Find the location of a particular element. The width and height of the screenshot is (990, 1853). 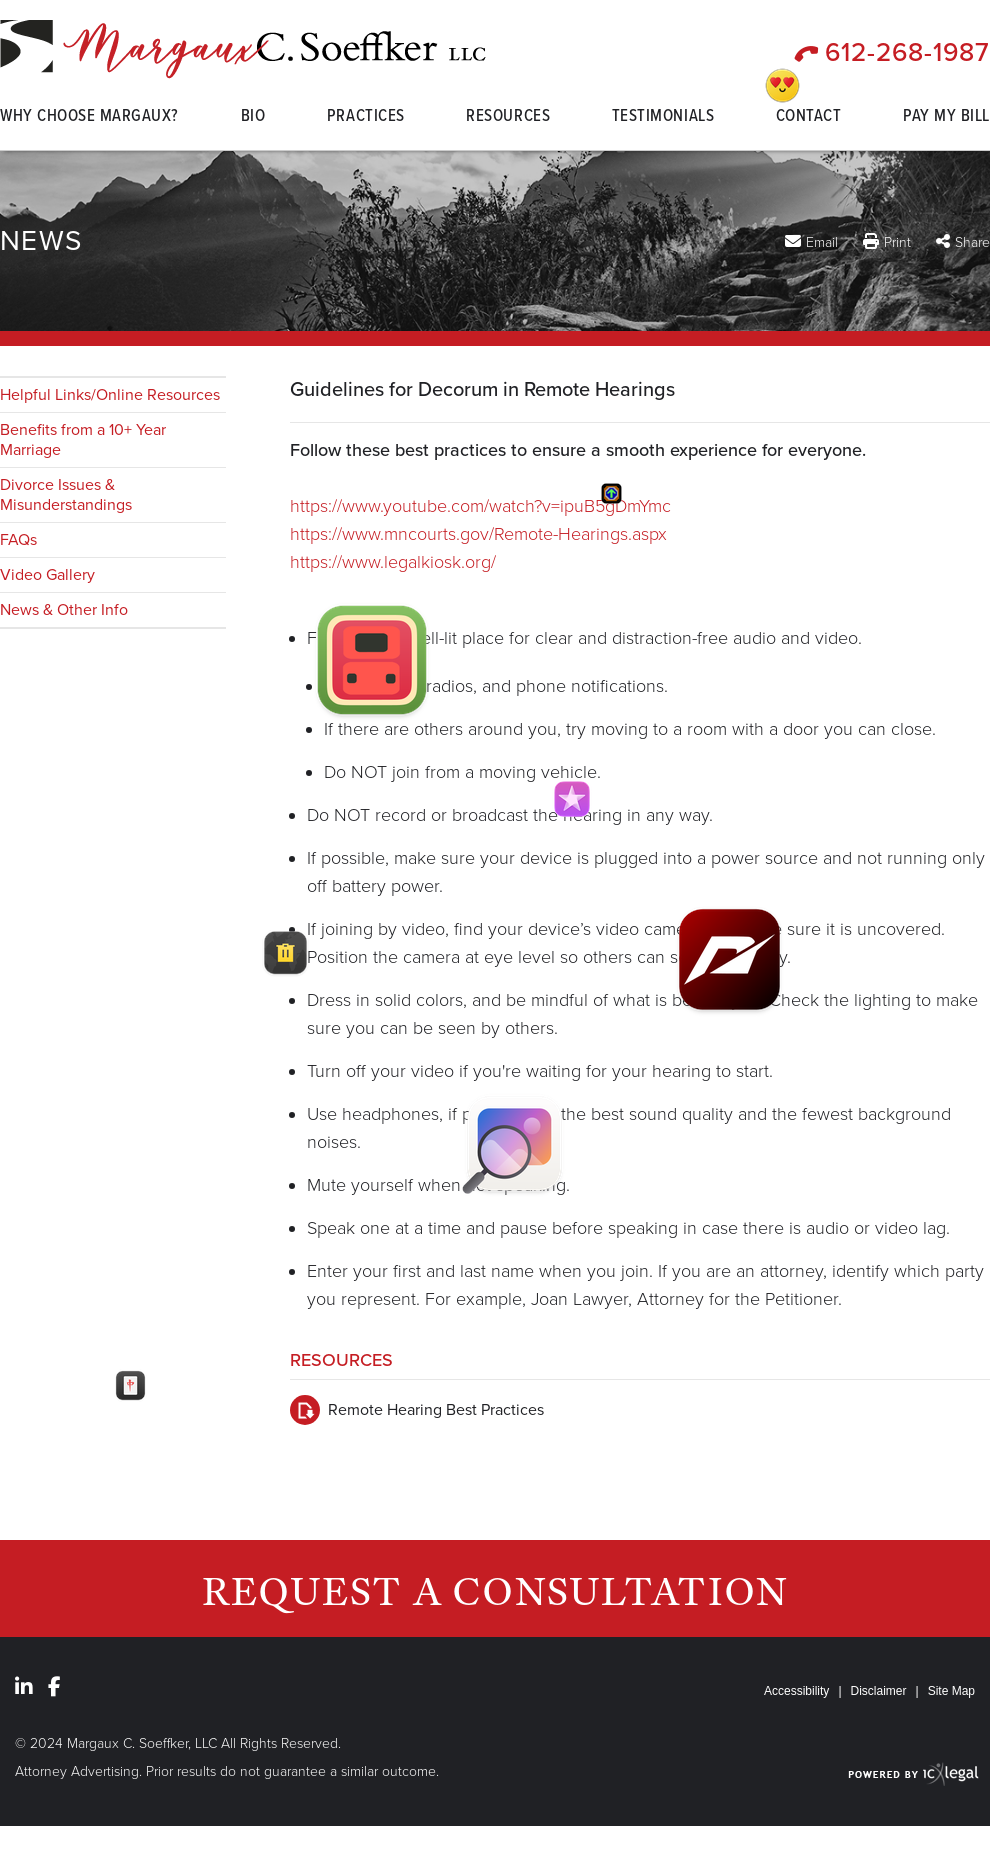

open the iTunes Store app is located at coordinates (572, 799).